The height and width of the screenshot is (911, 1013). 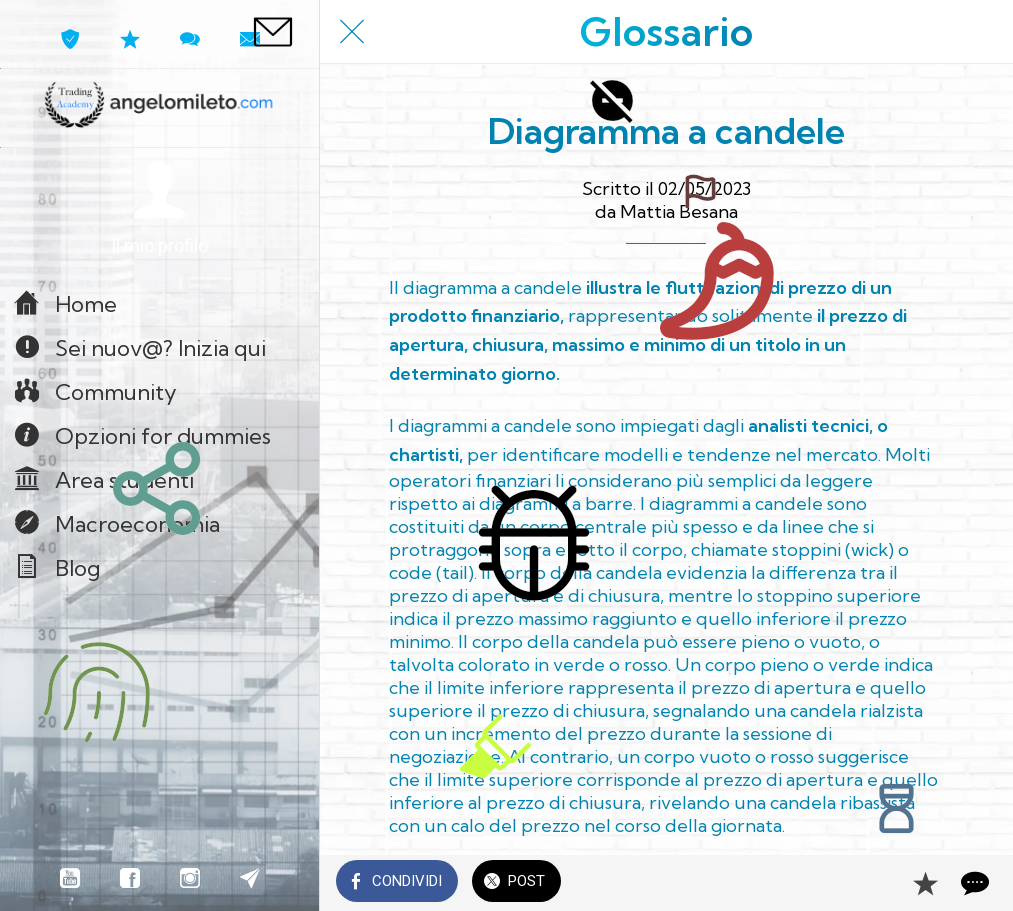 What do you see at coordinates (273, 32) in the screenshot?
I see `open your email inbox` at bounding box center [273, 32].